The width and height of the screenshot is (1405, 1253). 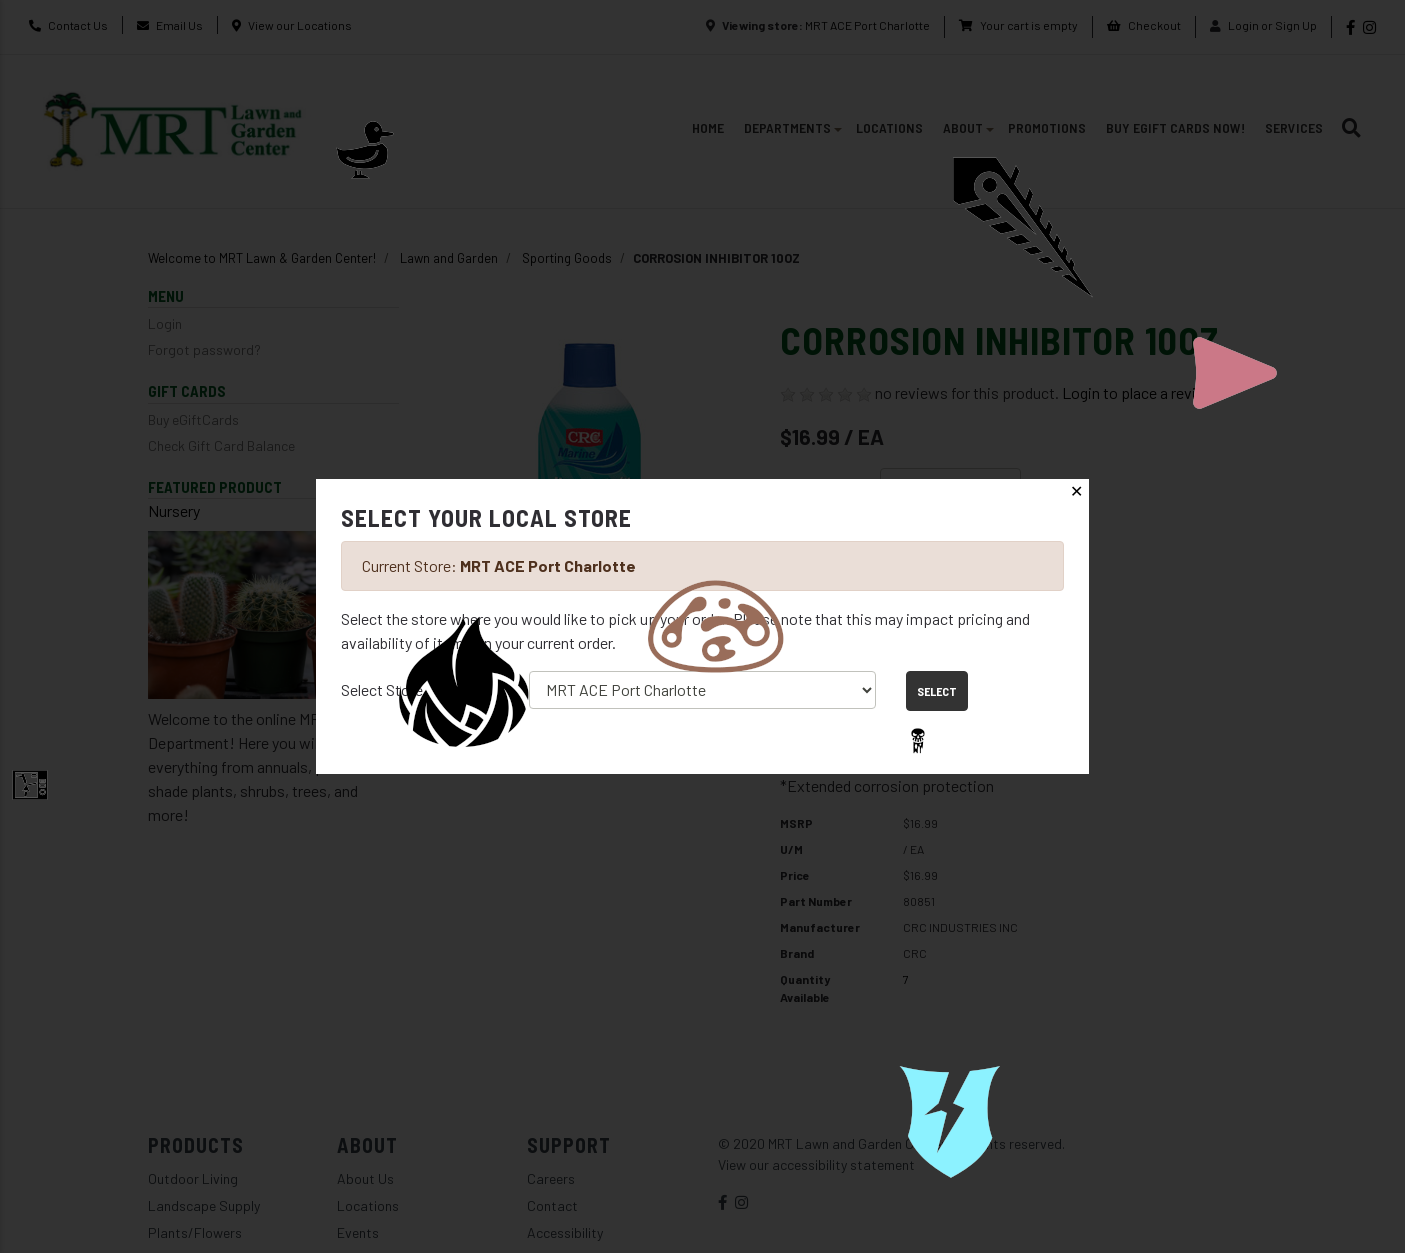 I want to click on indicates a hot or trending item, so click(x=463, y=682).